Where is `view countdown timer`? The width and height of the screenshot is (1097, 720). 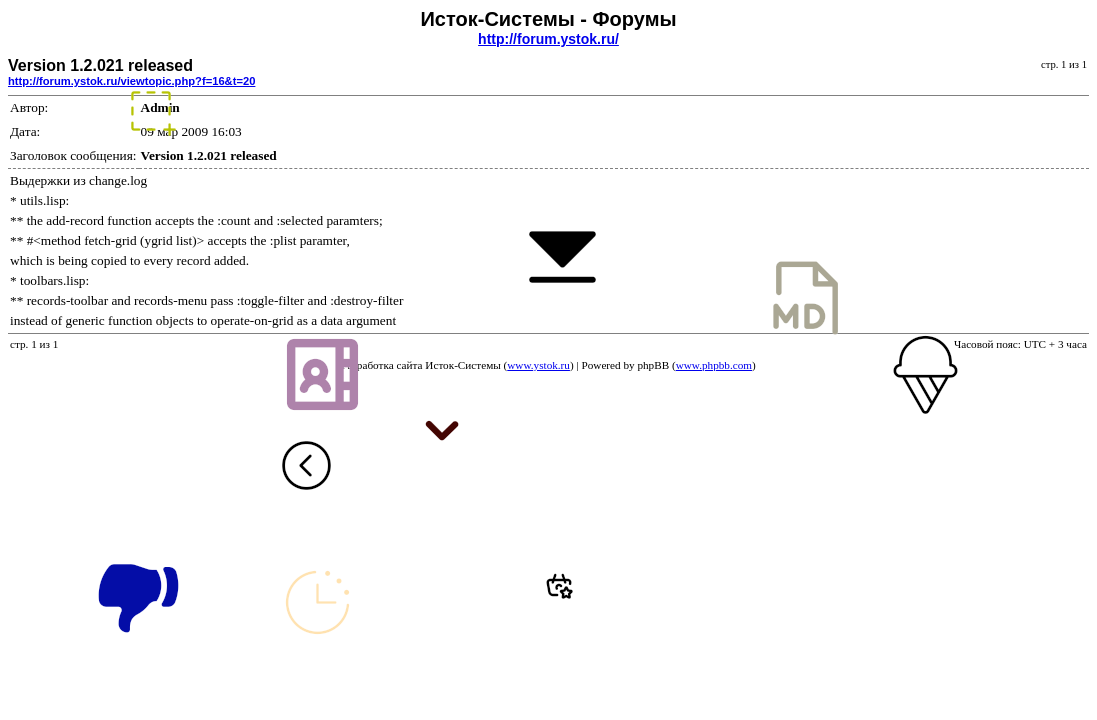
view countdown timer is located at coordinates (317, 602).